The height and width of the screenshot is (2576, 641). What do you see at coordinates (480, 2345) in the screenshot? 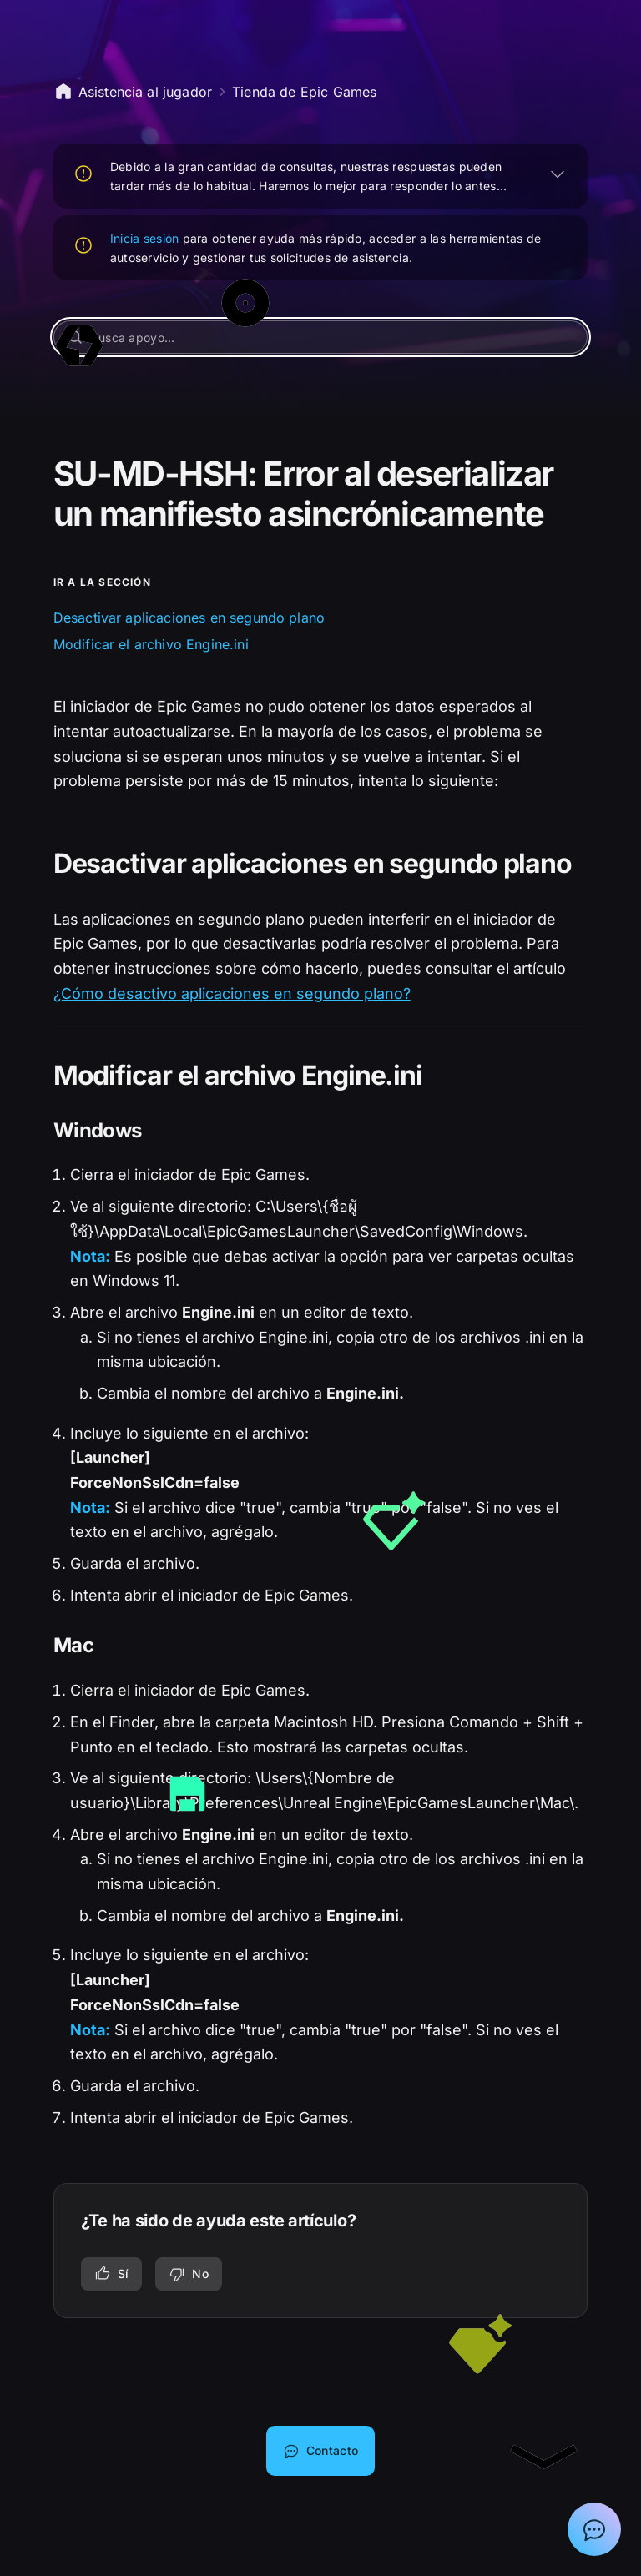
I see `indicates premium or pro membership status` at bounding box center [480, 2345].